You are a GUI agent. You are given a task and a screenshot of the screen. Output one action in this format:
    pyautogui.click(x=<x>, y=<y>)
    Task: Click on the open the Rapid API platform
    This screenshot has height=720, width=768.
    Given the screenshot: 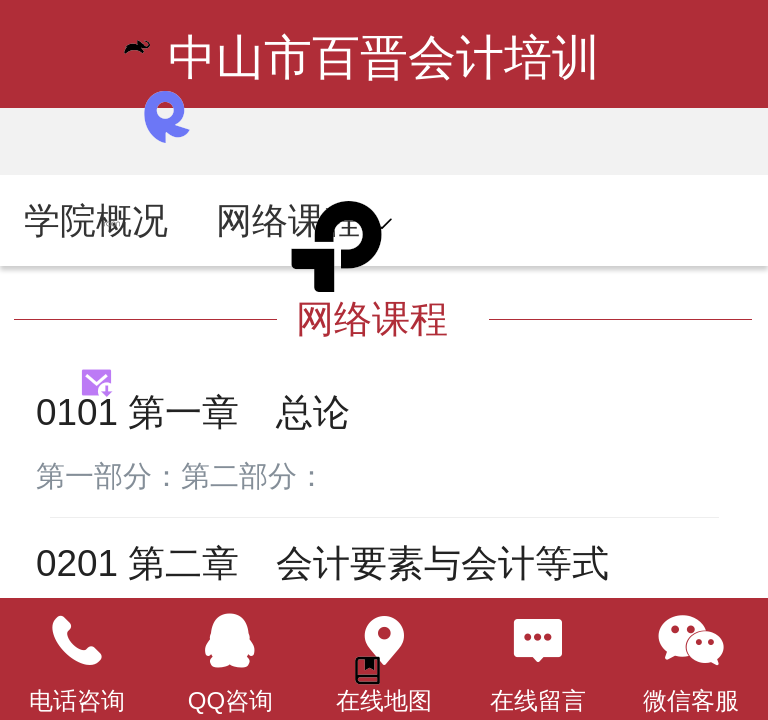 What is the action you would take?
    pyautogui.click(x=167, y=117)
    